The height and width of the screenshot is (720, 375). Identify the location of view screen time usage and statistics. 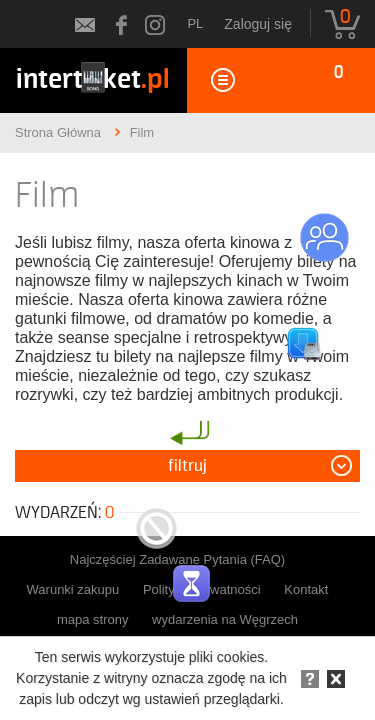
(191, 583).